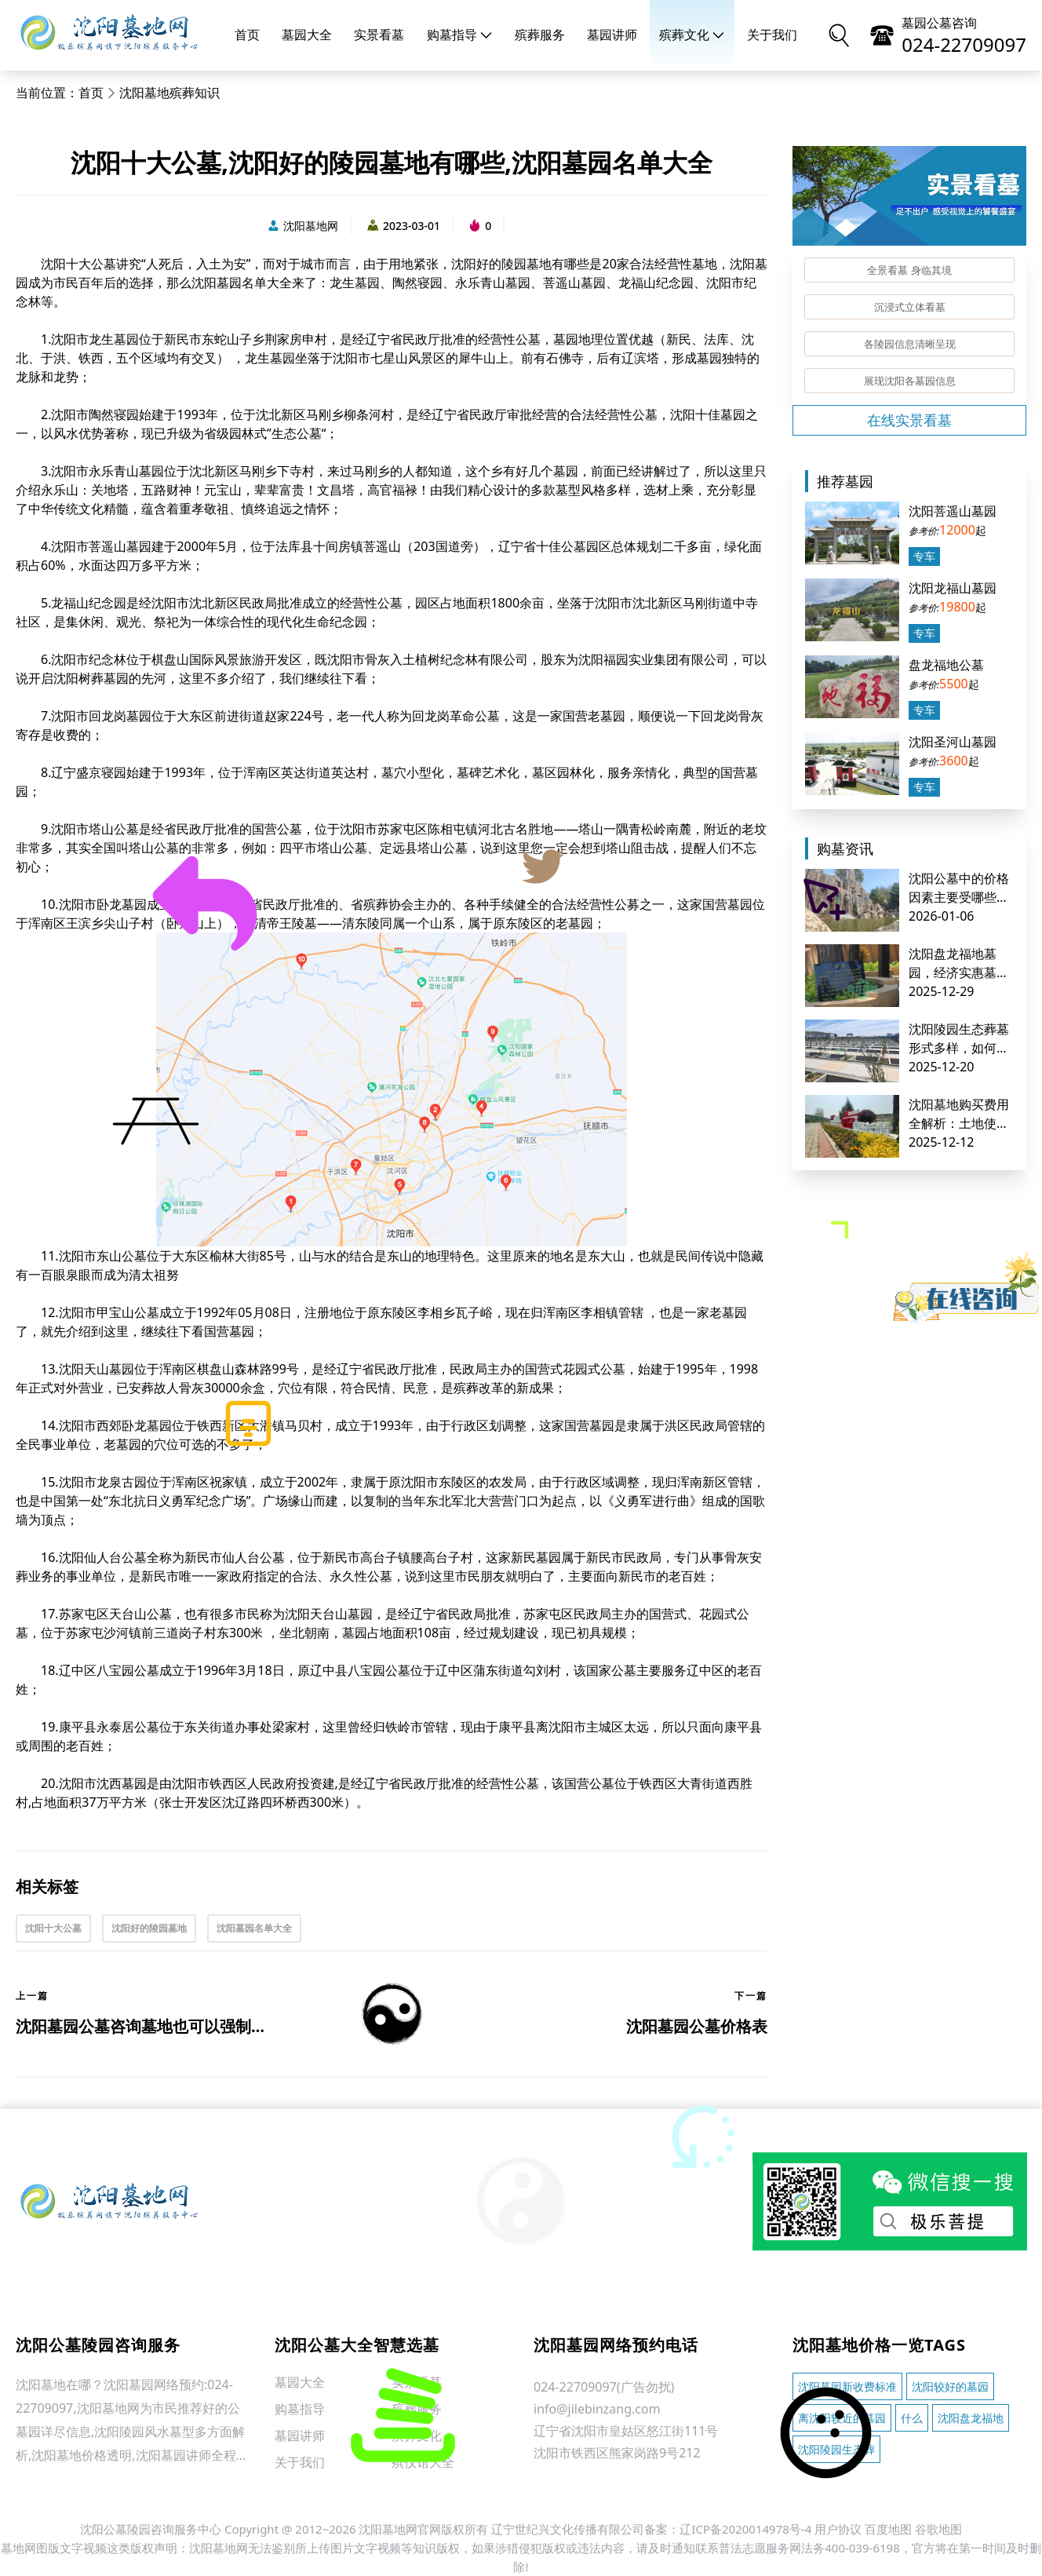 The image size is (1042, 2576). What do you see at coordinates (403, 2410) in the screenshot?
I see `visit stack overflow for developer support` at bounding box center [403, 2410].